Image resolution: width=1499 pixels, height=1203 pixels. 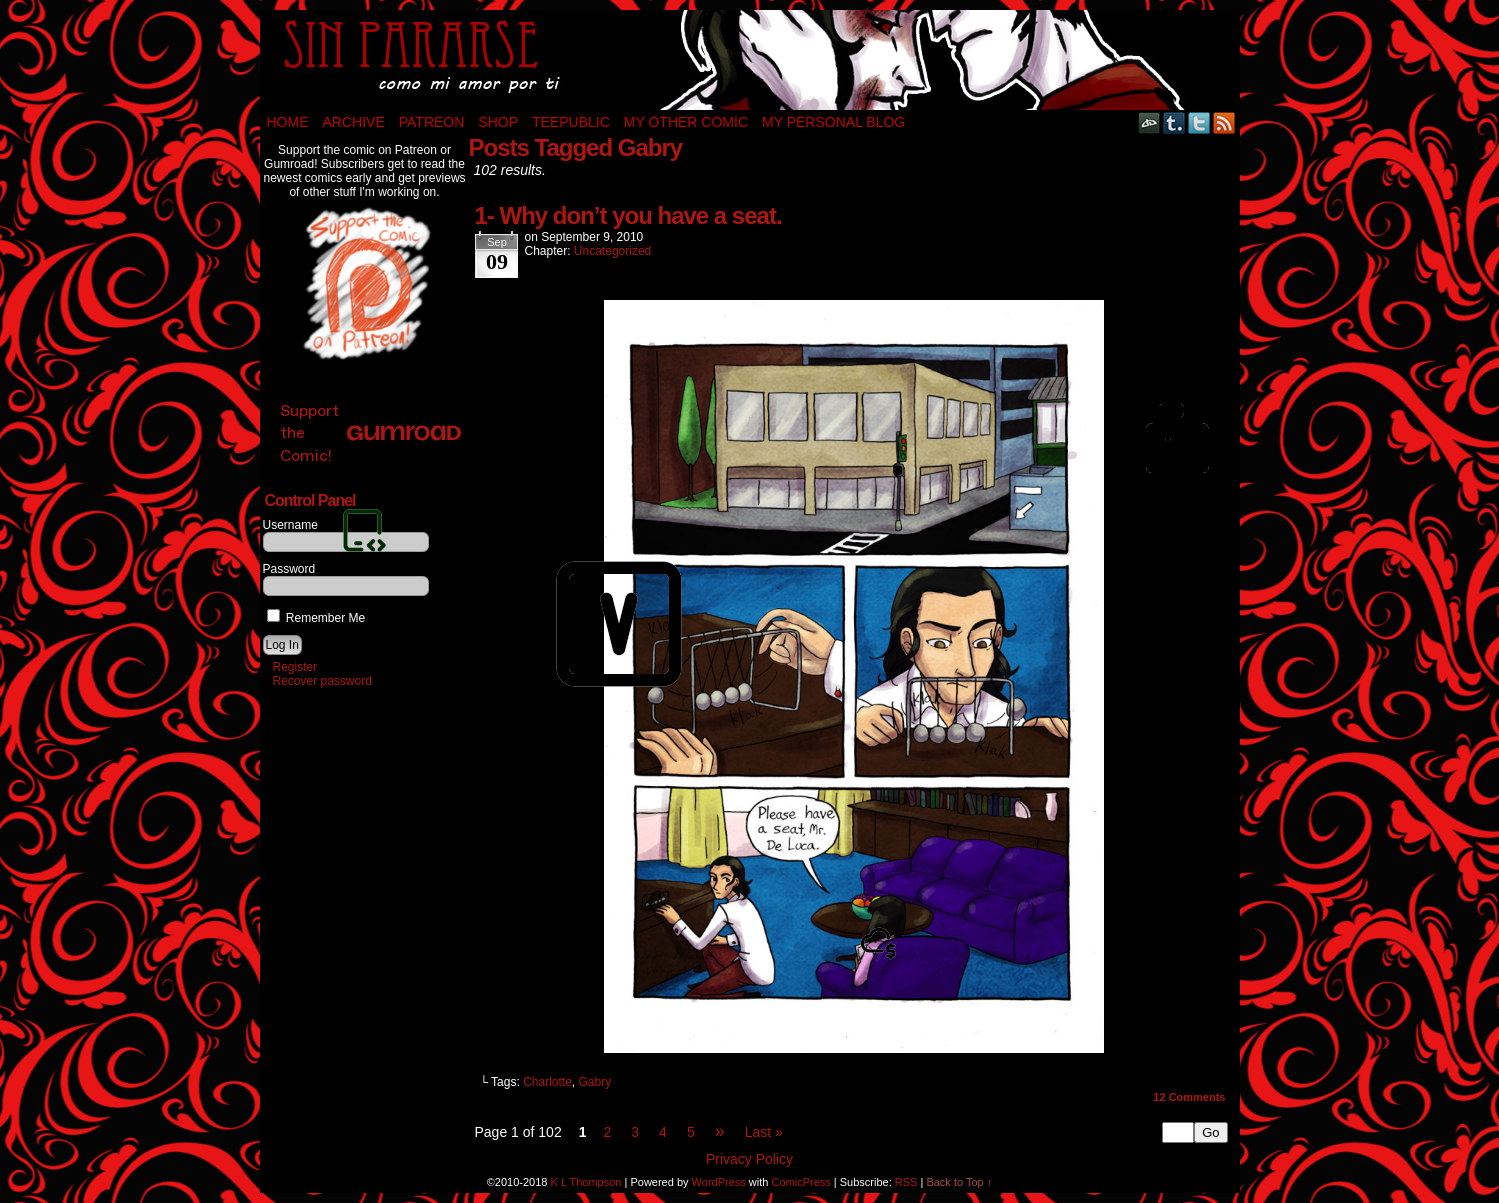 What do you see at coordinates (362, 530) in the screenshot?
I see `access code editor on tablet device` at bounding box center [362, 530].